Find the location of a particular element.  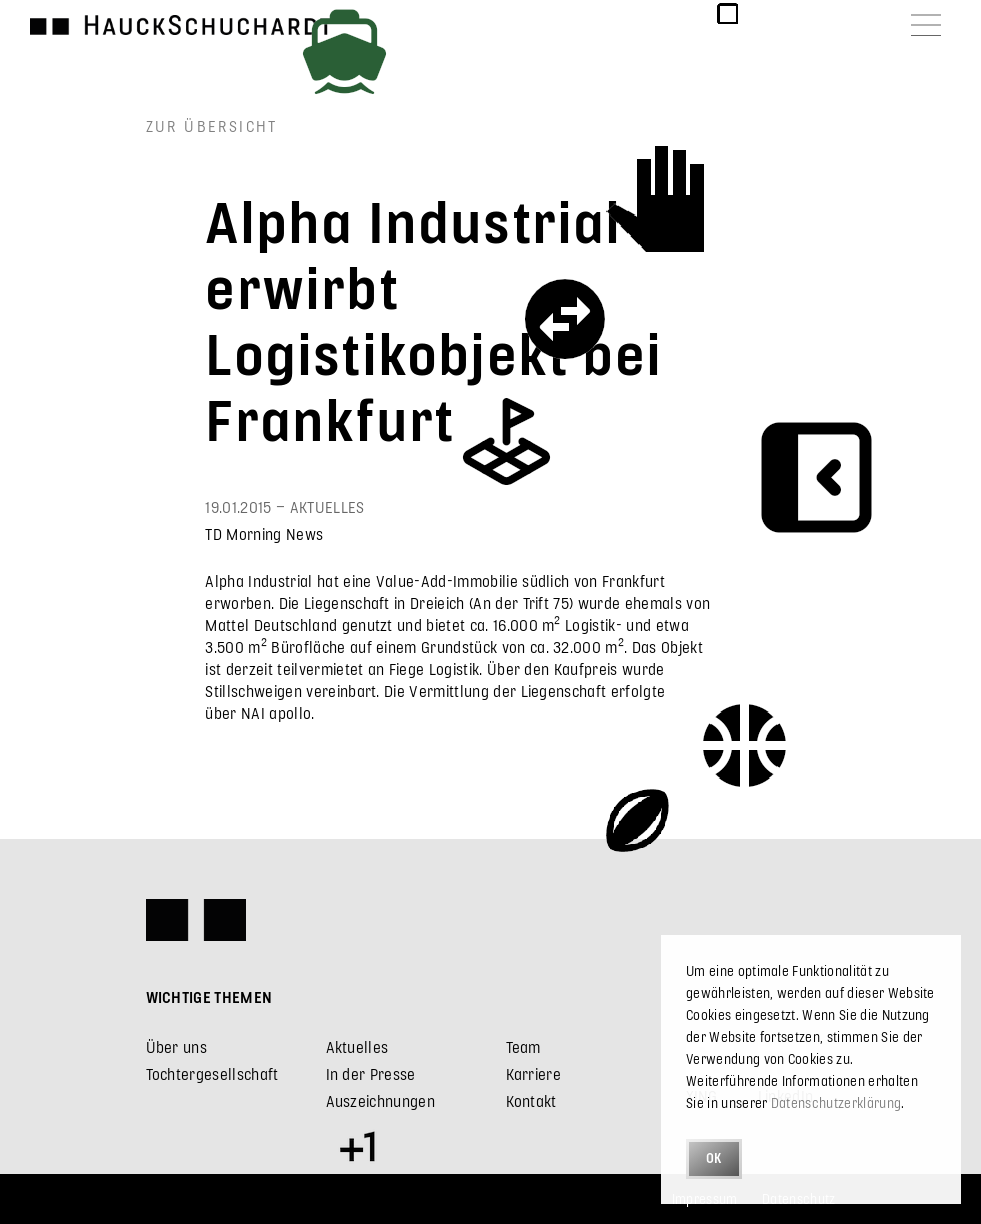

access boat or ferry services is located at coordinates (344, 52).